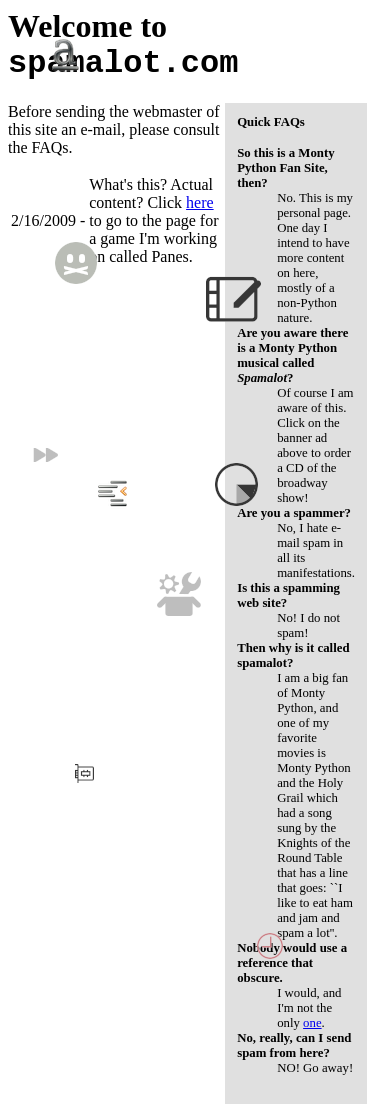 Image resolution: width=375 pixels, height=1104 pixels. Describe the element at coordinates (46, 455) in the screenshot. I see `fast forward media playback` at that location.